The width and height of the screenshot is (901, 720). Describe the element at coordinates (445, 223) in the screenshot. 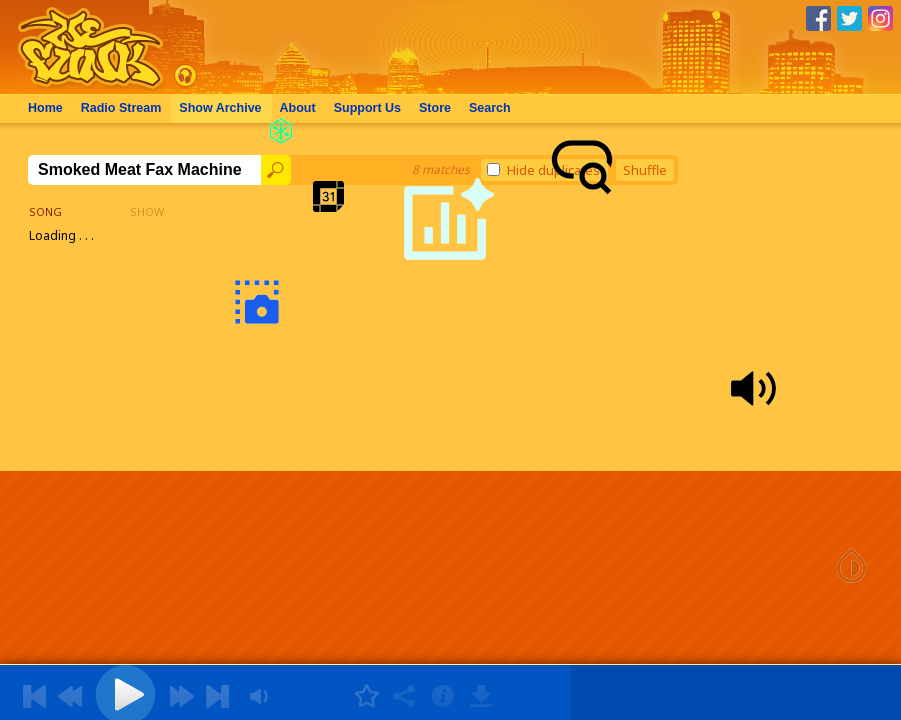

I see `view AI-generated analytics or insights` at that location.